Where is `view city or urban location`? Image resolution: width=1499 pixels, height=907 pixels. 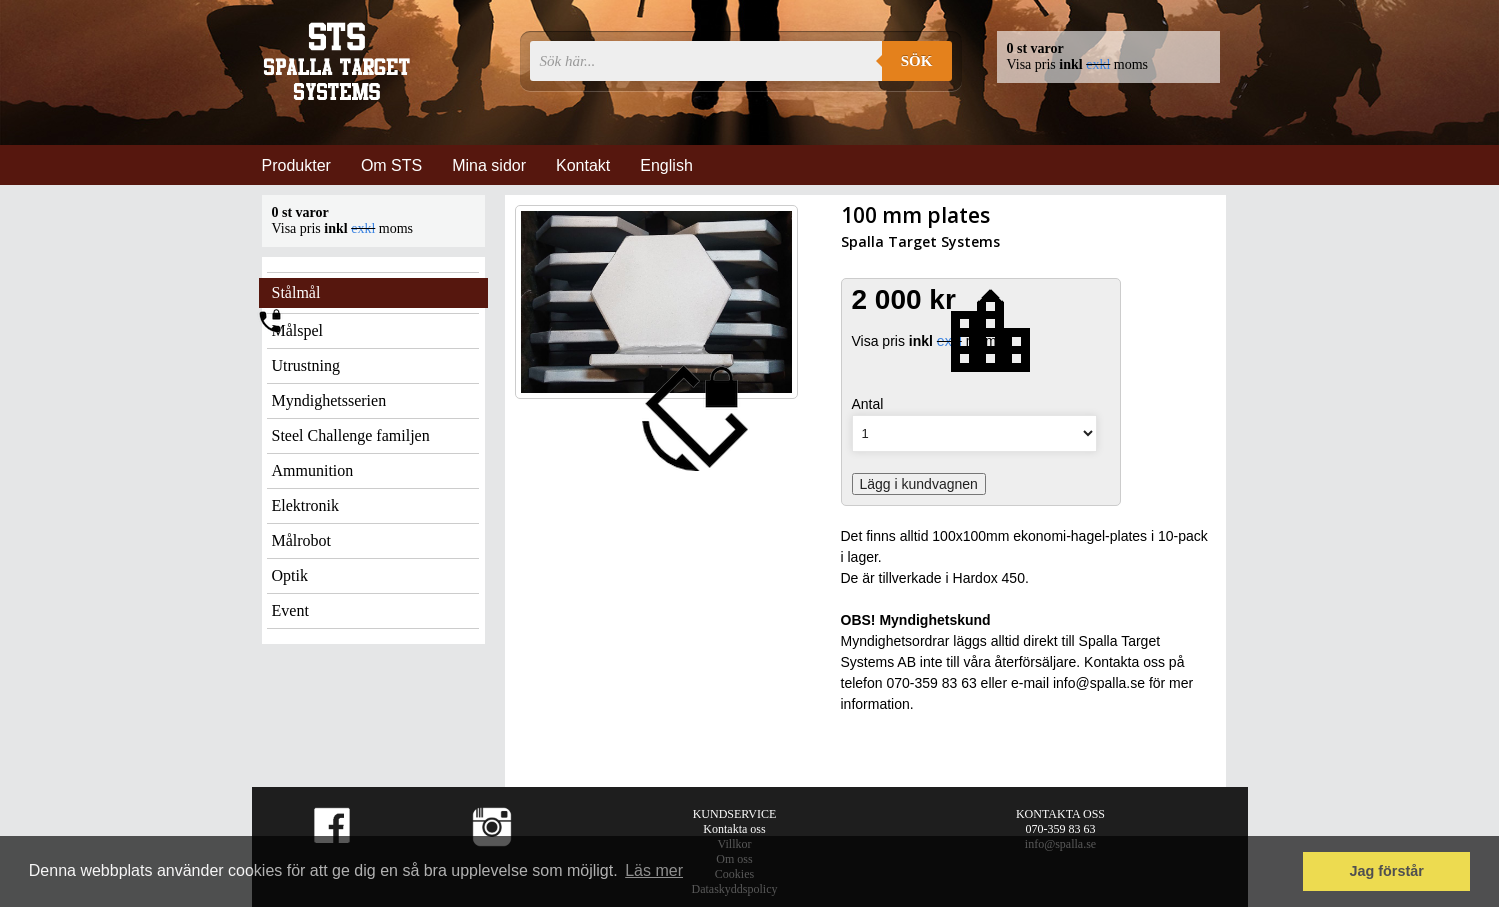 view city or urban location is located at coordinates (990, 332).